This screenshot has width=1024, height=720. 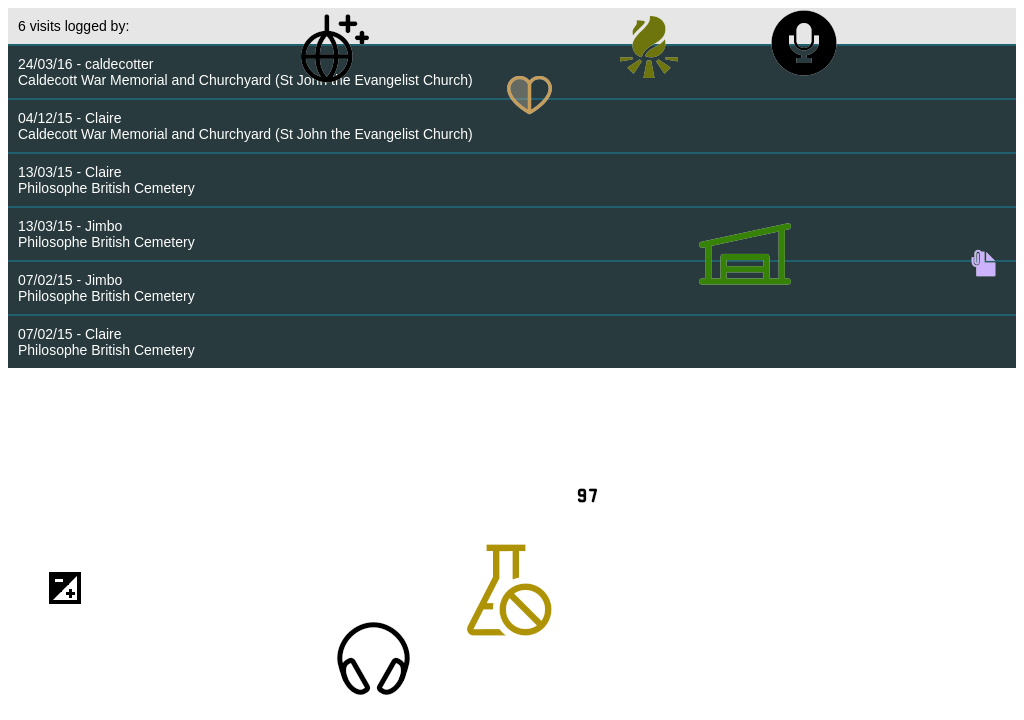 I want to click on displays the number 97 as a badge or counter, so click(x=587, y=495).